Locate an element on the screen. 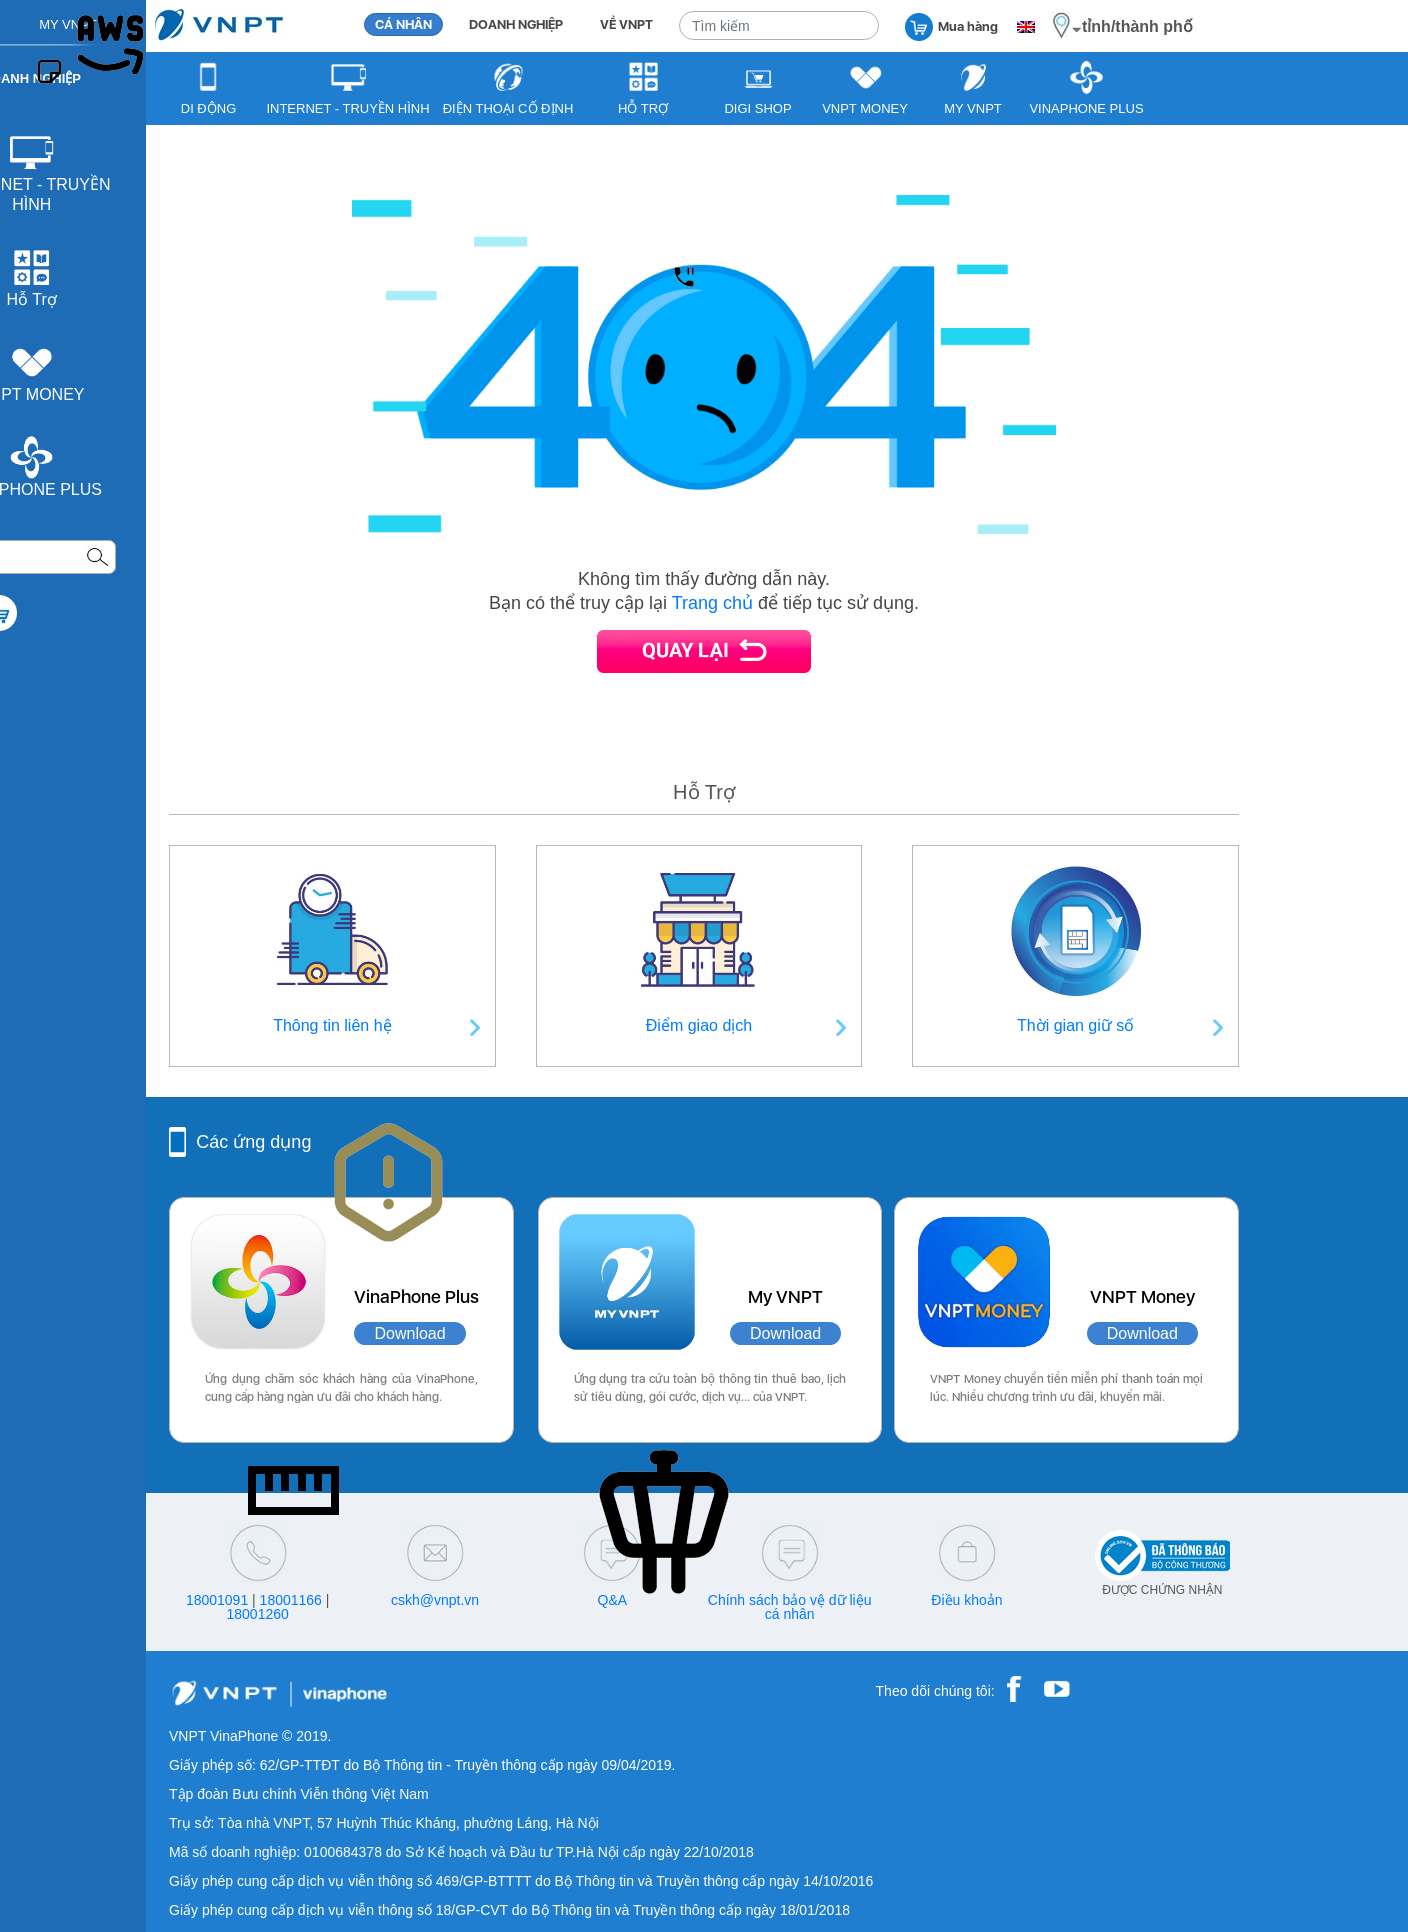 Image resolution: width=1408 pixels, height=1932 pixels. access ruler or measurement tool is located at coordinates (293, 1490).